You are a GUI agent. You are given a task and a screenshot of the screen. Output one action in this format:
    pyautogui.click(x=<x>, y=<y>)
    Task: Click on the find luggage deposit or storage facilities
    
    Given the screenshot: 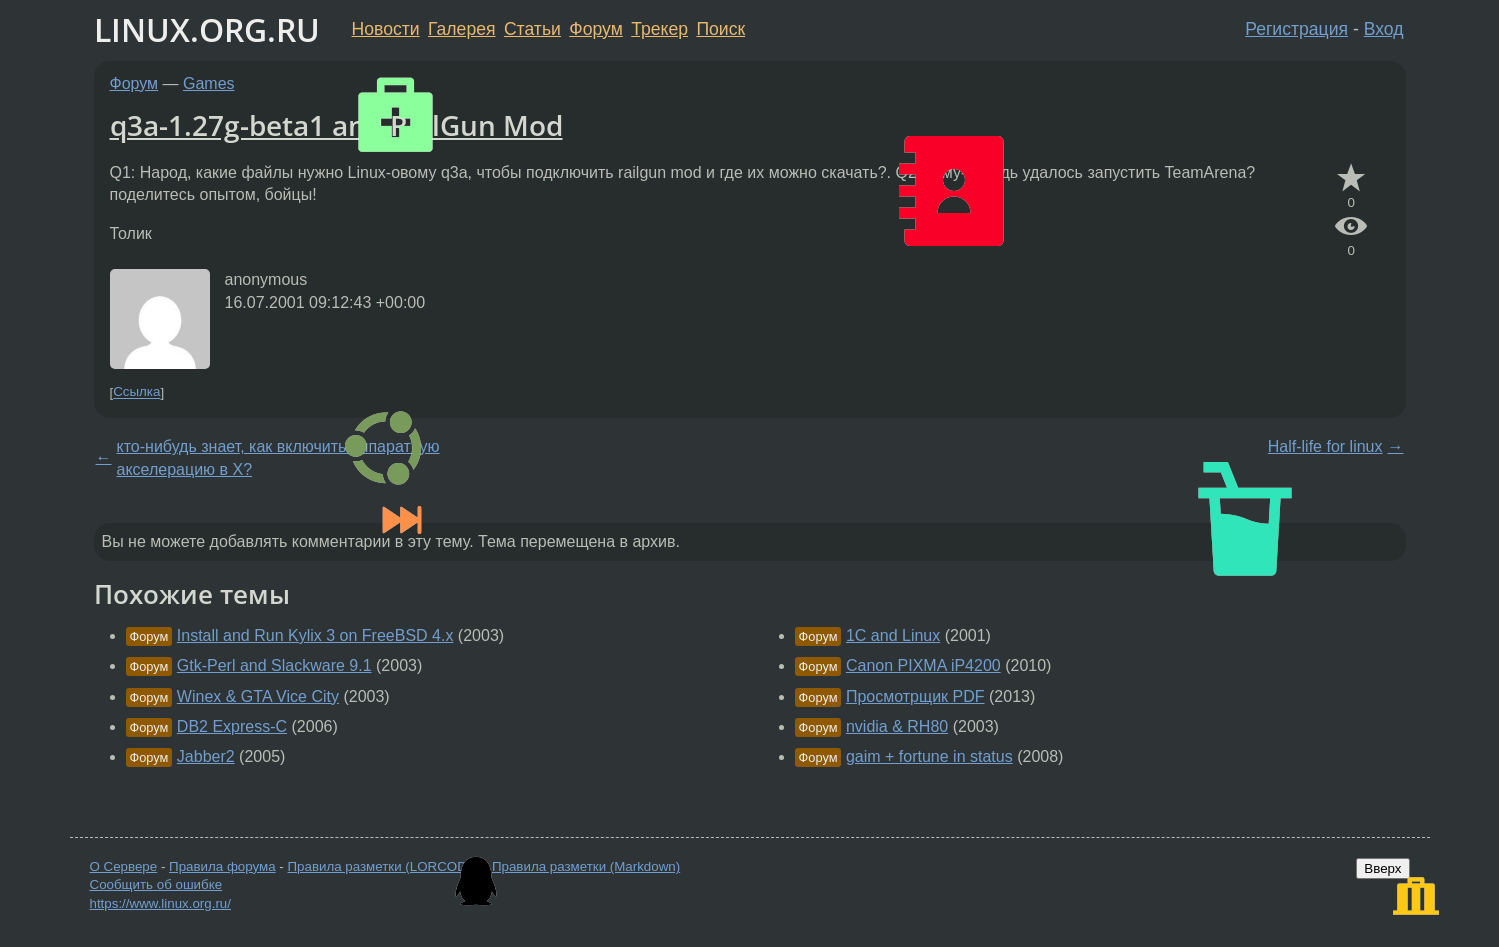 What is the action you would take?
    pyautogui.click(x=1416, y=896)
    